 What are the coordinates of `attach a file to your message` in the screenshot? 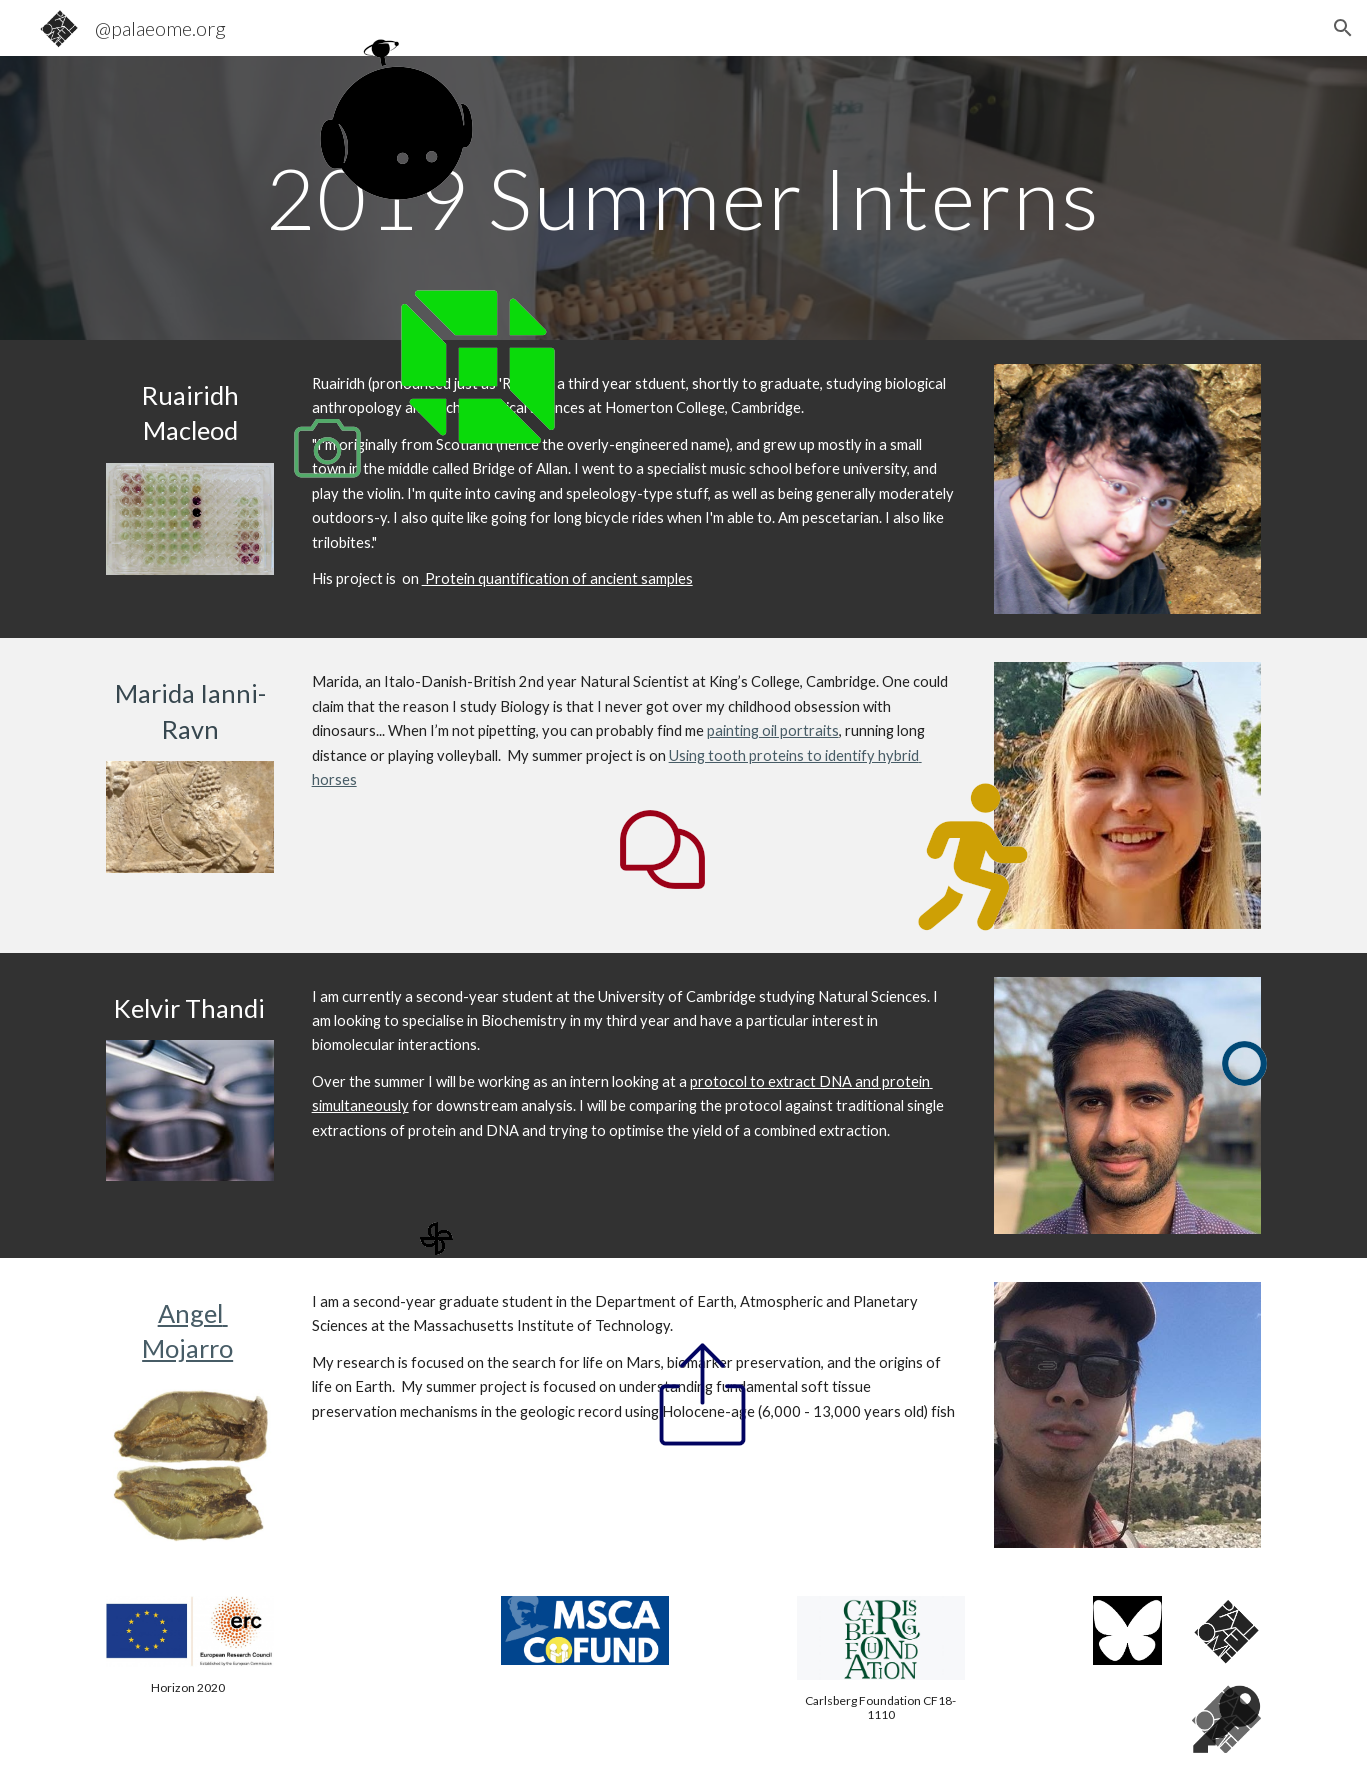 It's located at (1047, 1365).